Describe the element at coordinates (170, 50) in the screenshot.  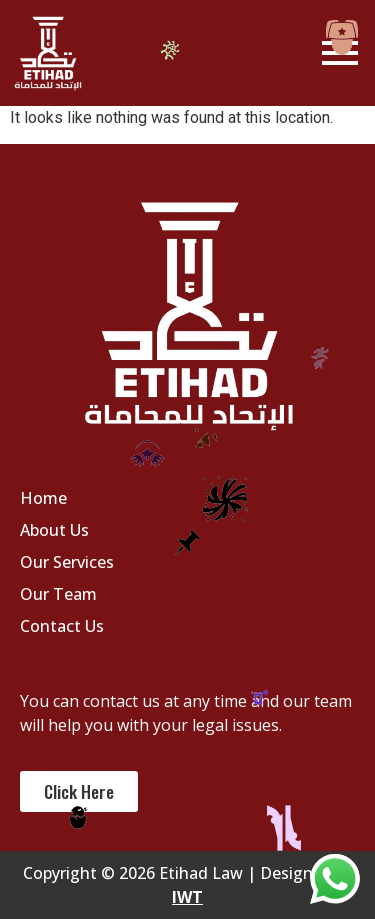
I see `decorative flourish or ornamental design element` at that location.